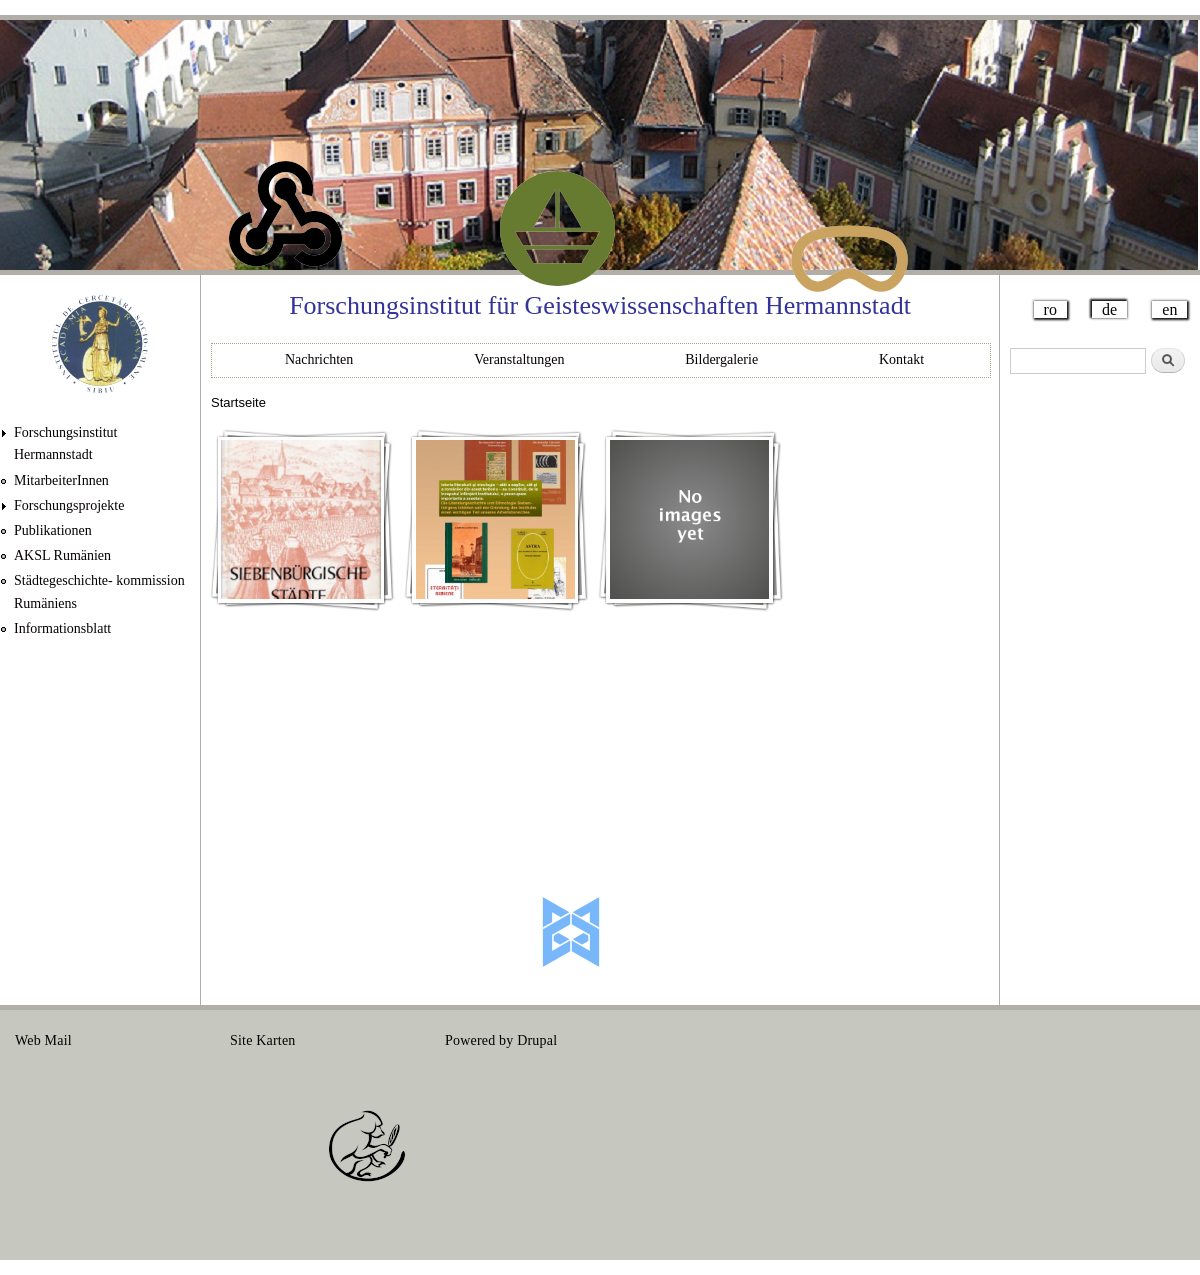 The width and height of the screenshot is (1200, 1275). I want to click on backbone.js framework logo, so click(571, 932).